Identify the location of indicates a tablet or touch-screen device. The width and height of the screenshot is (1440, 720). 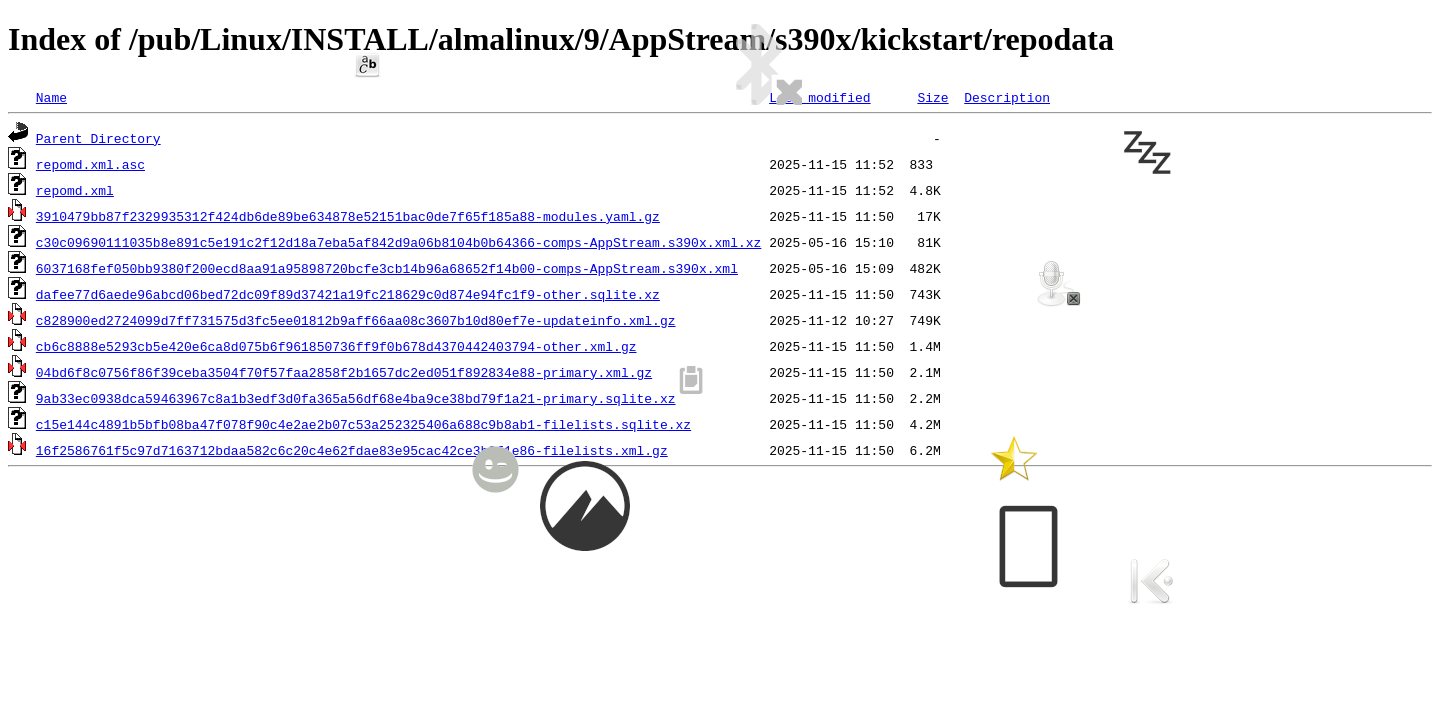
(1028, 546).